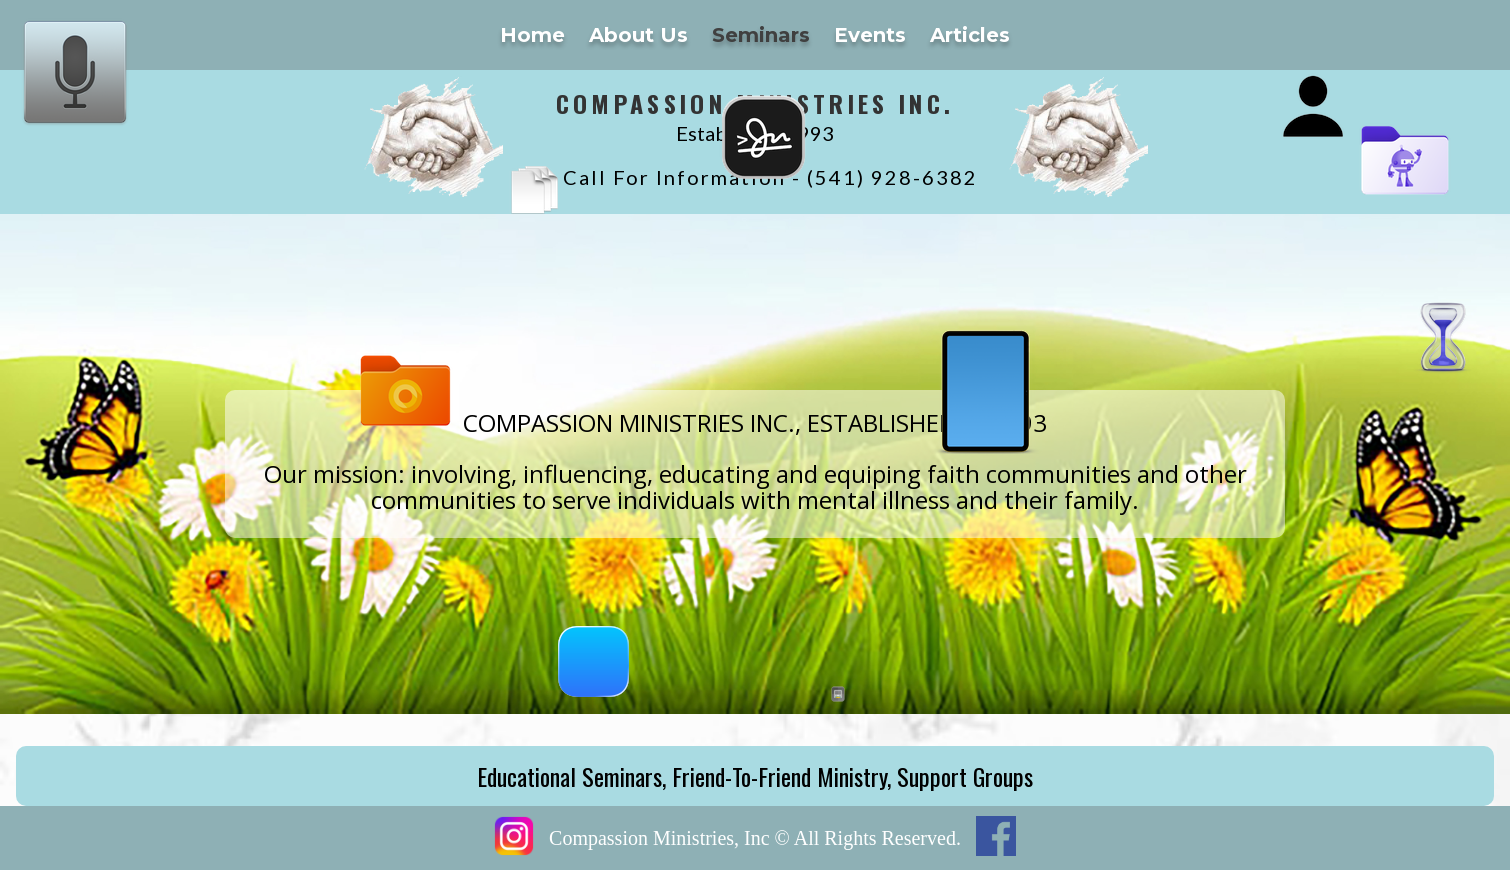 The width and height of the screenshot is (1510, 870). What do you see at coordinates (1313, 106) in the screenshot?
I see `view user profile` at bounding box center [1313, 106].